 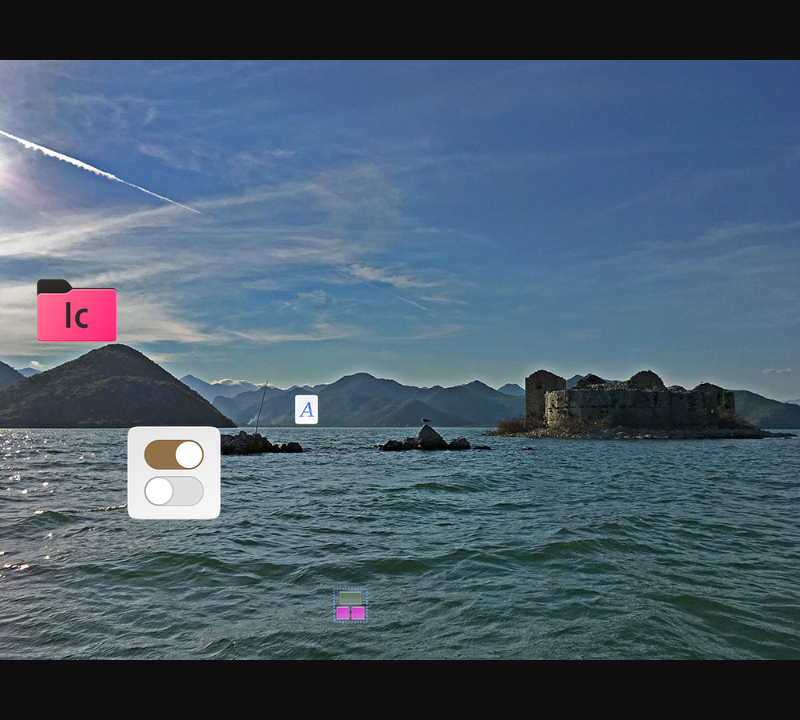 I want to click on select all items in the current view, so click(x=350, y=605).